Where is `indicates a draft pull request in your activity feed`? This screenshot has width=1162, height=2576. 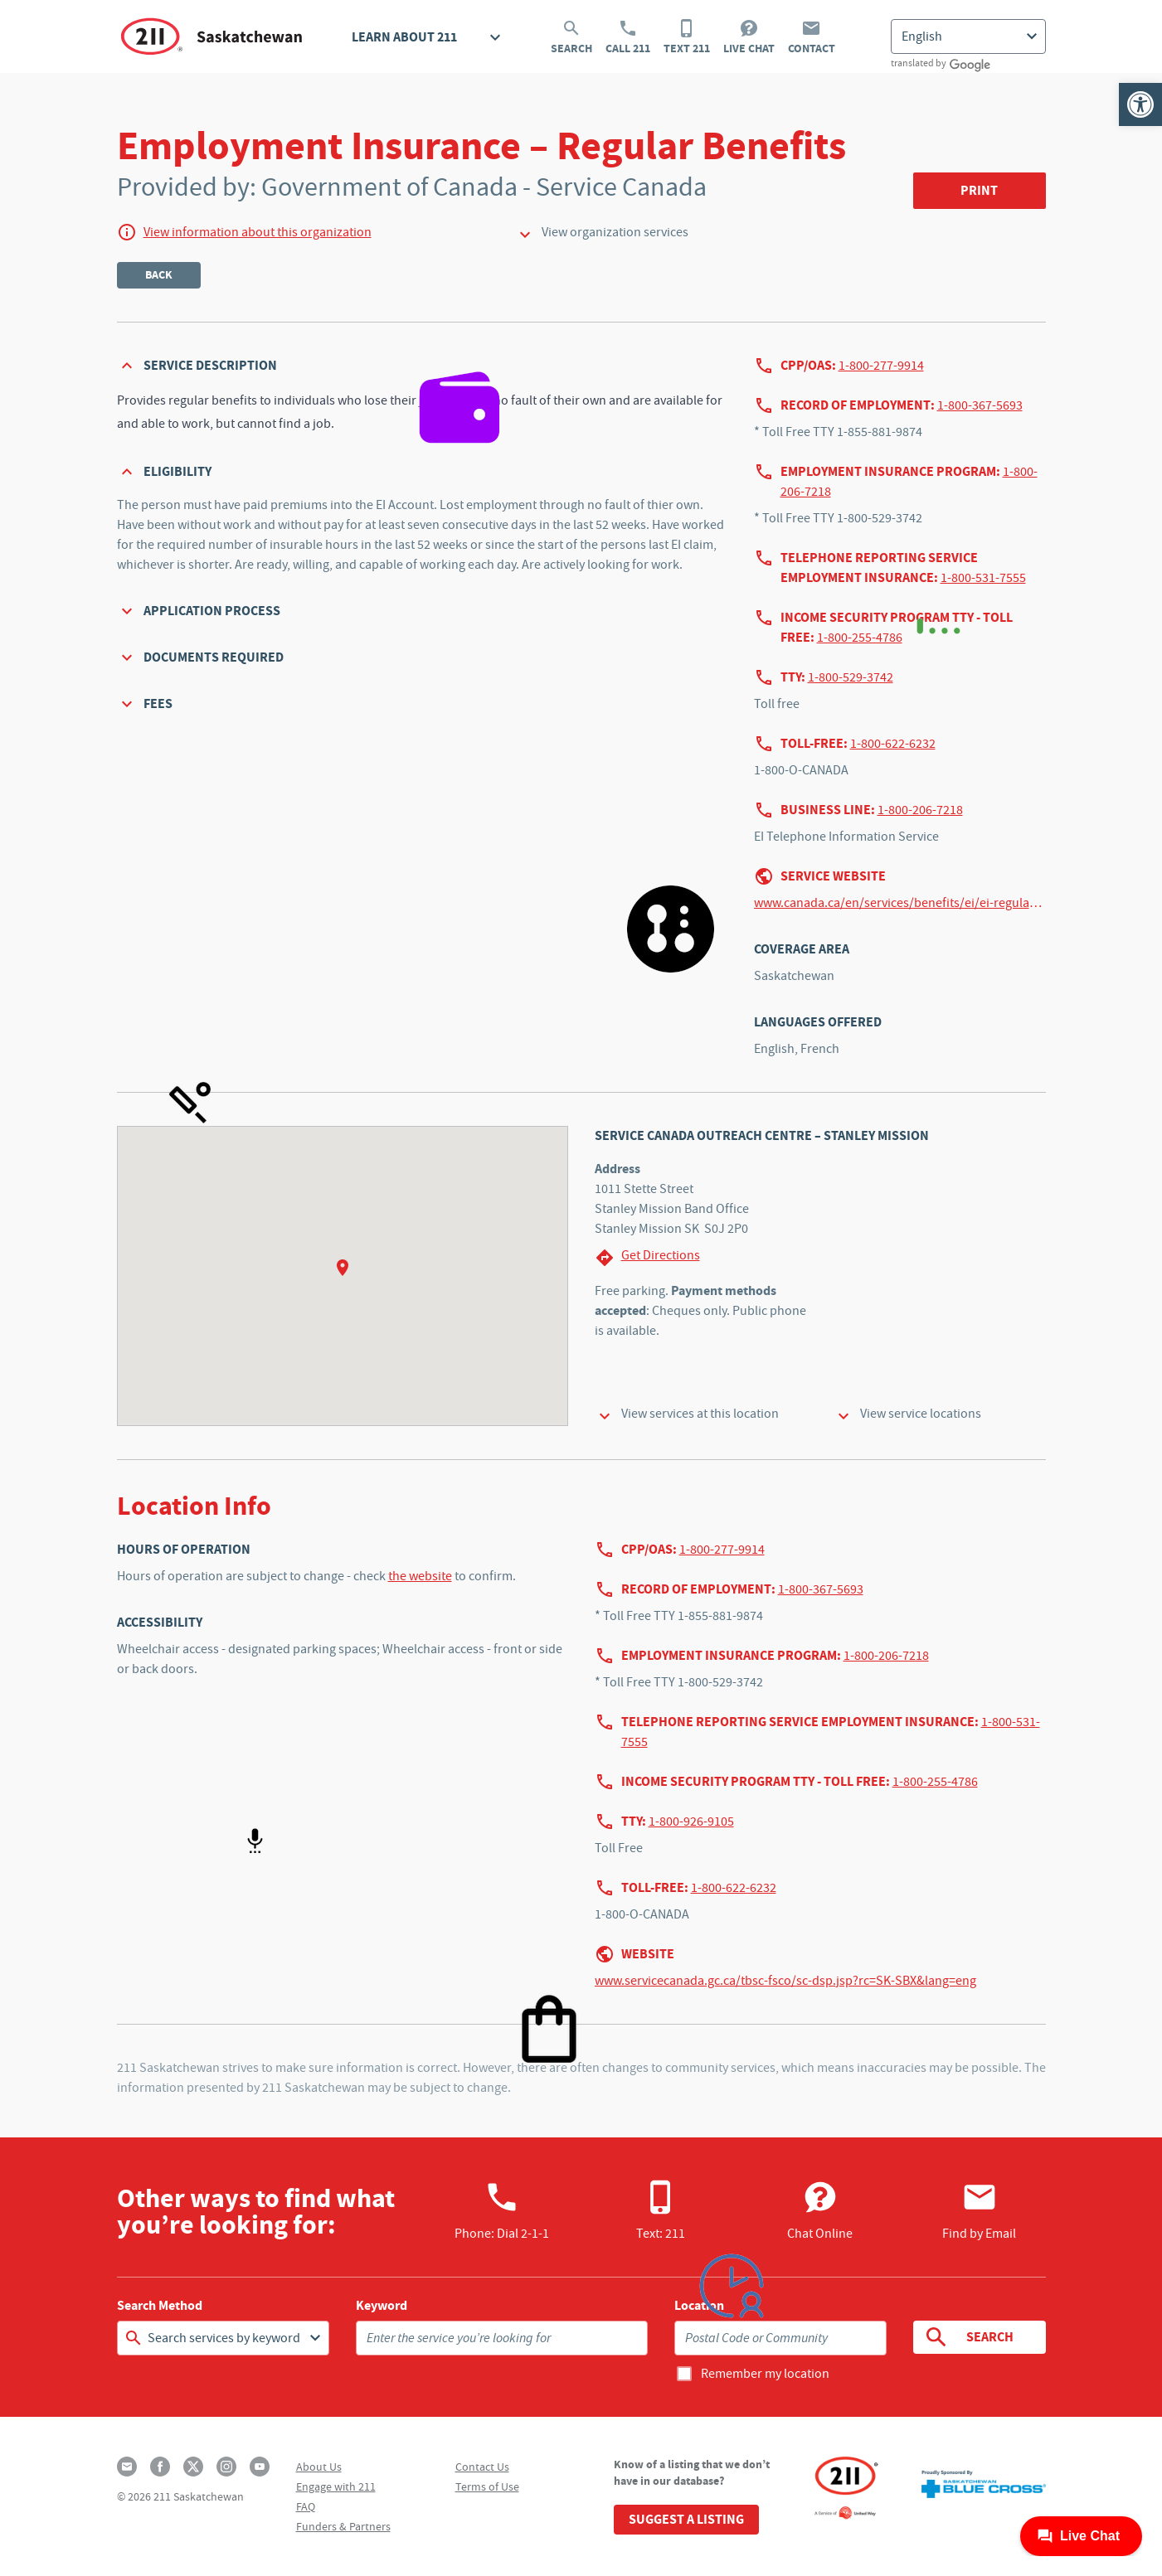
indicates a draft pull request in your activity feed is located at coordinates (670, 929).